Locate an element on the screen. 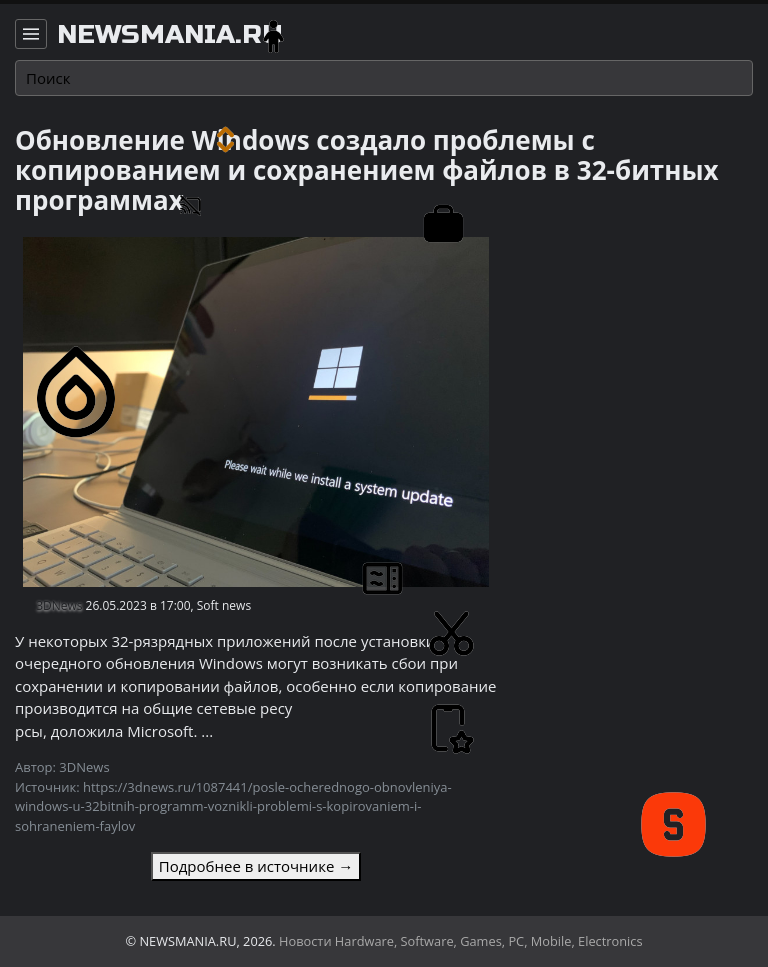  screen casting is unavailable or disabled is located at coordinates (190, 205).